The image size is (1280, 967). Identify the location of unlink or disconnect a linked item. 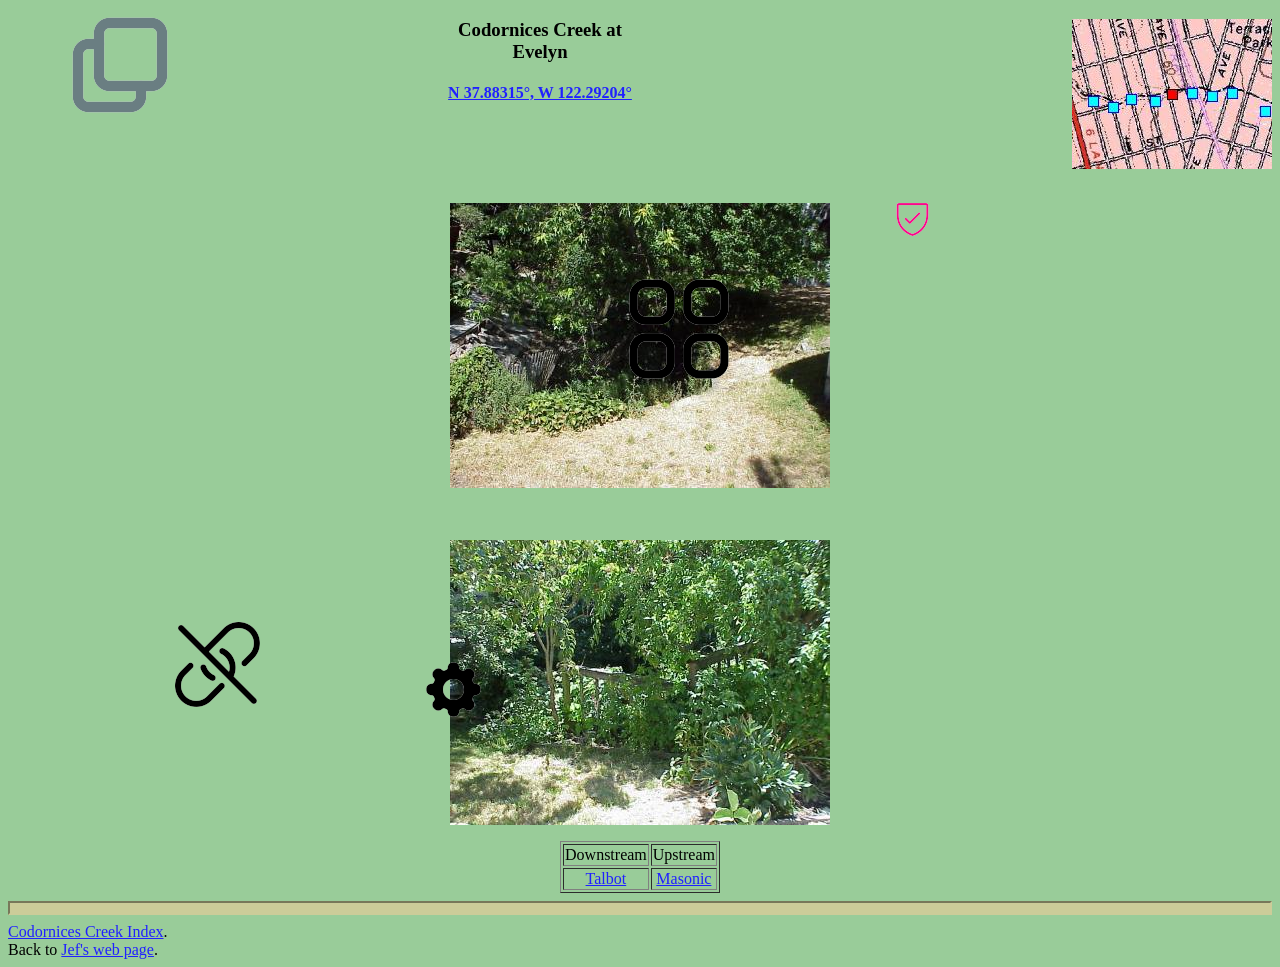
(217, 664).